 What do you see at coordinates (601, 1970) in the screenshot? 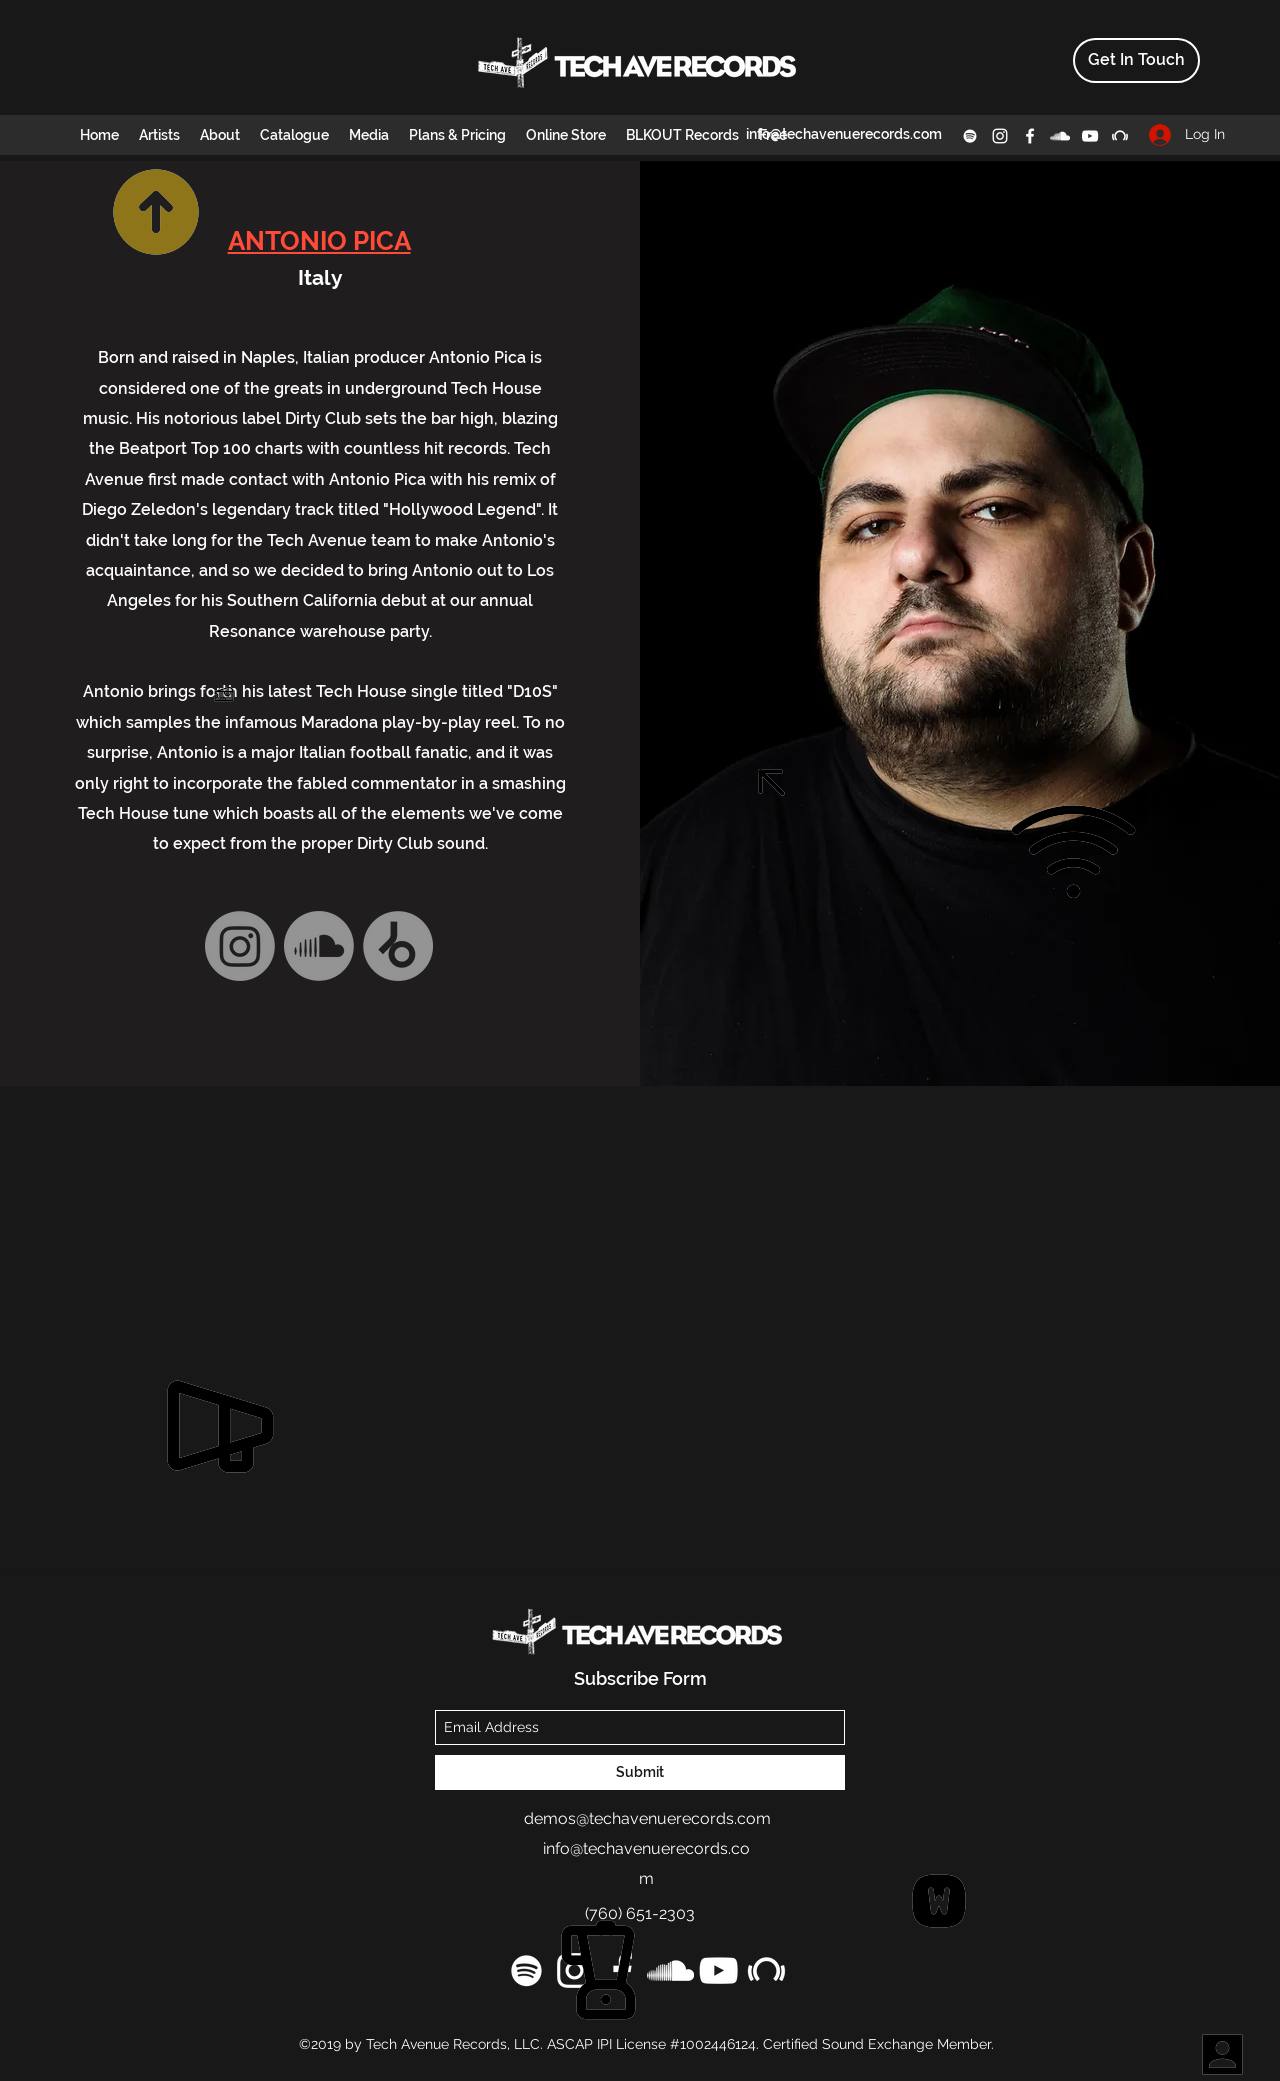
I see `kitchen blender appliance icon` at bounding box center [601, 1970].